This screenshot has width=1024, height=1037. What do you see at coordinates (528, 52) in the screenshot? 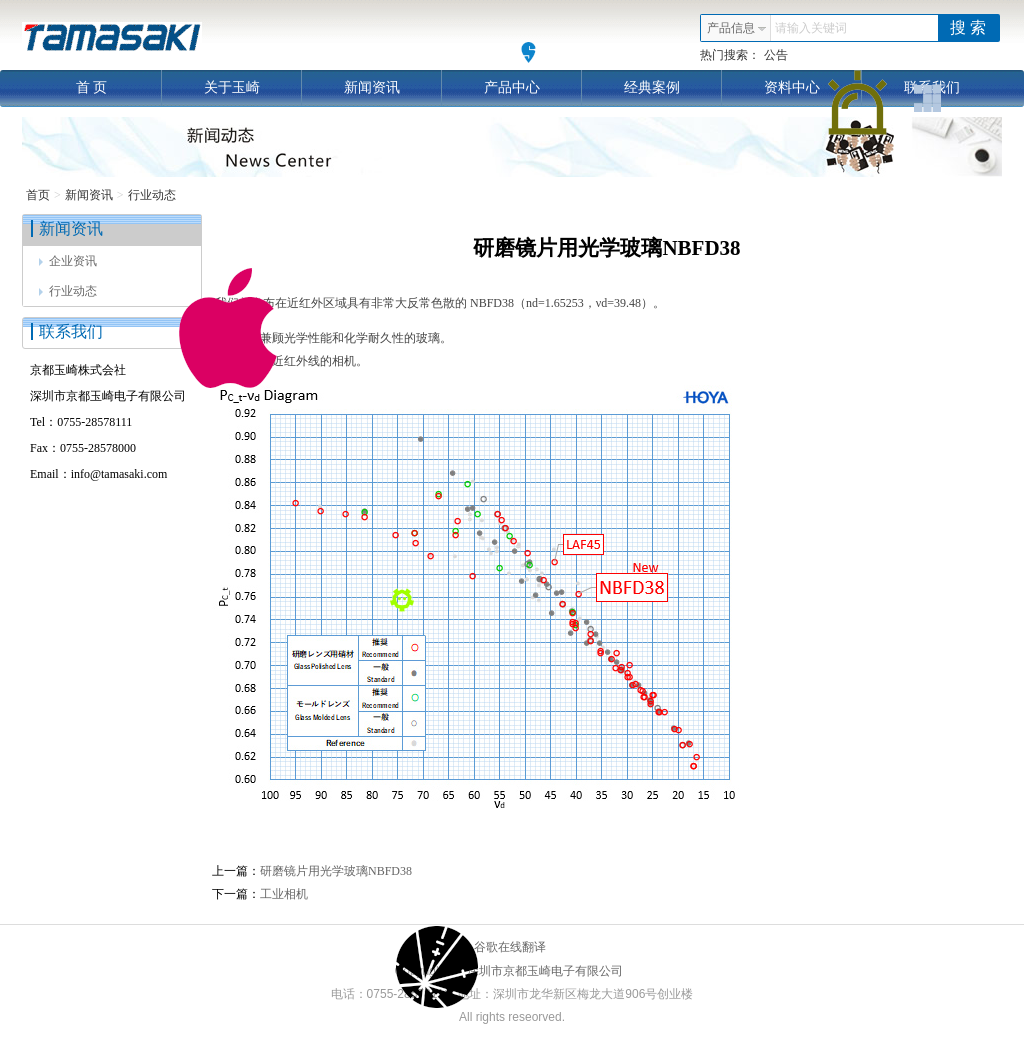
I see `open the Swiggy food delivery app` at bounding box center [528, 52].